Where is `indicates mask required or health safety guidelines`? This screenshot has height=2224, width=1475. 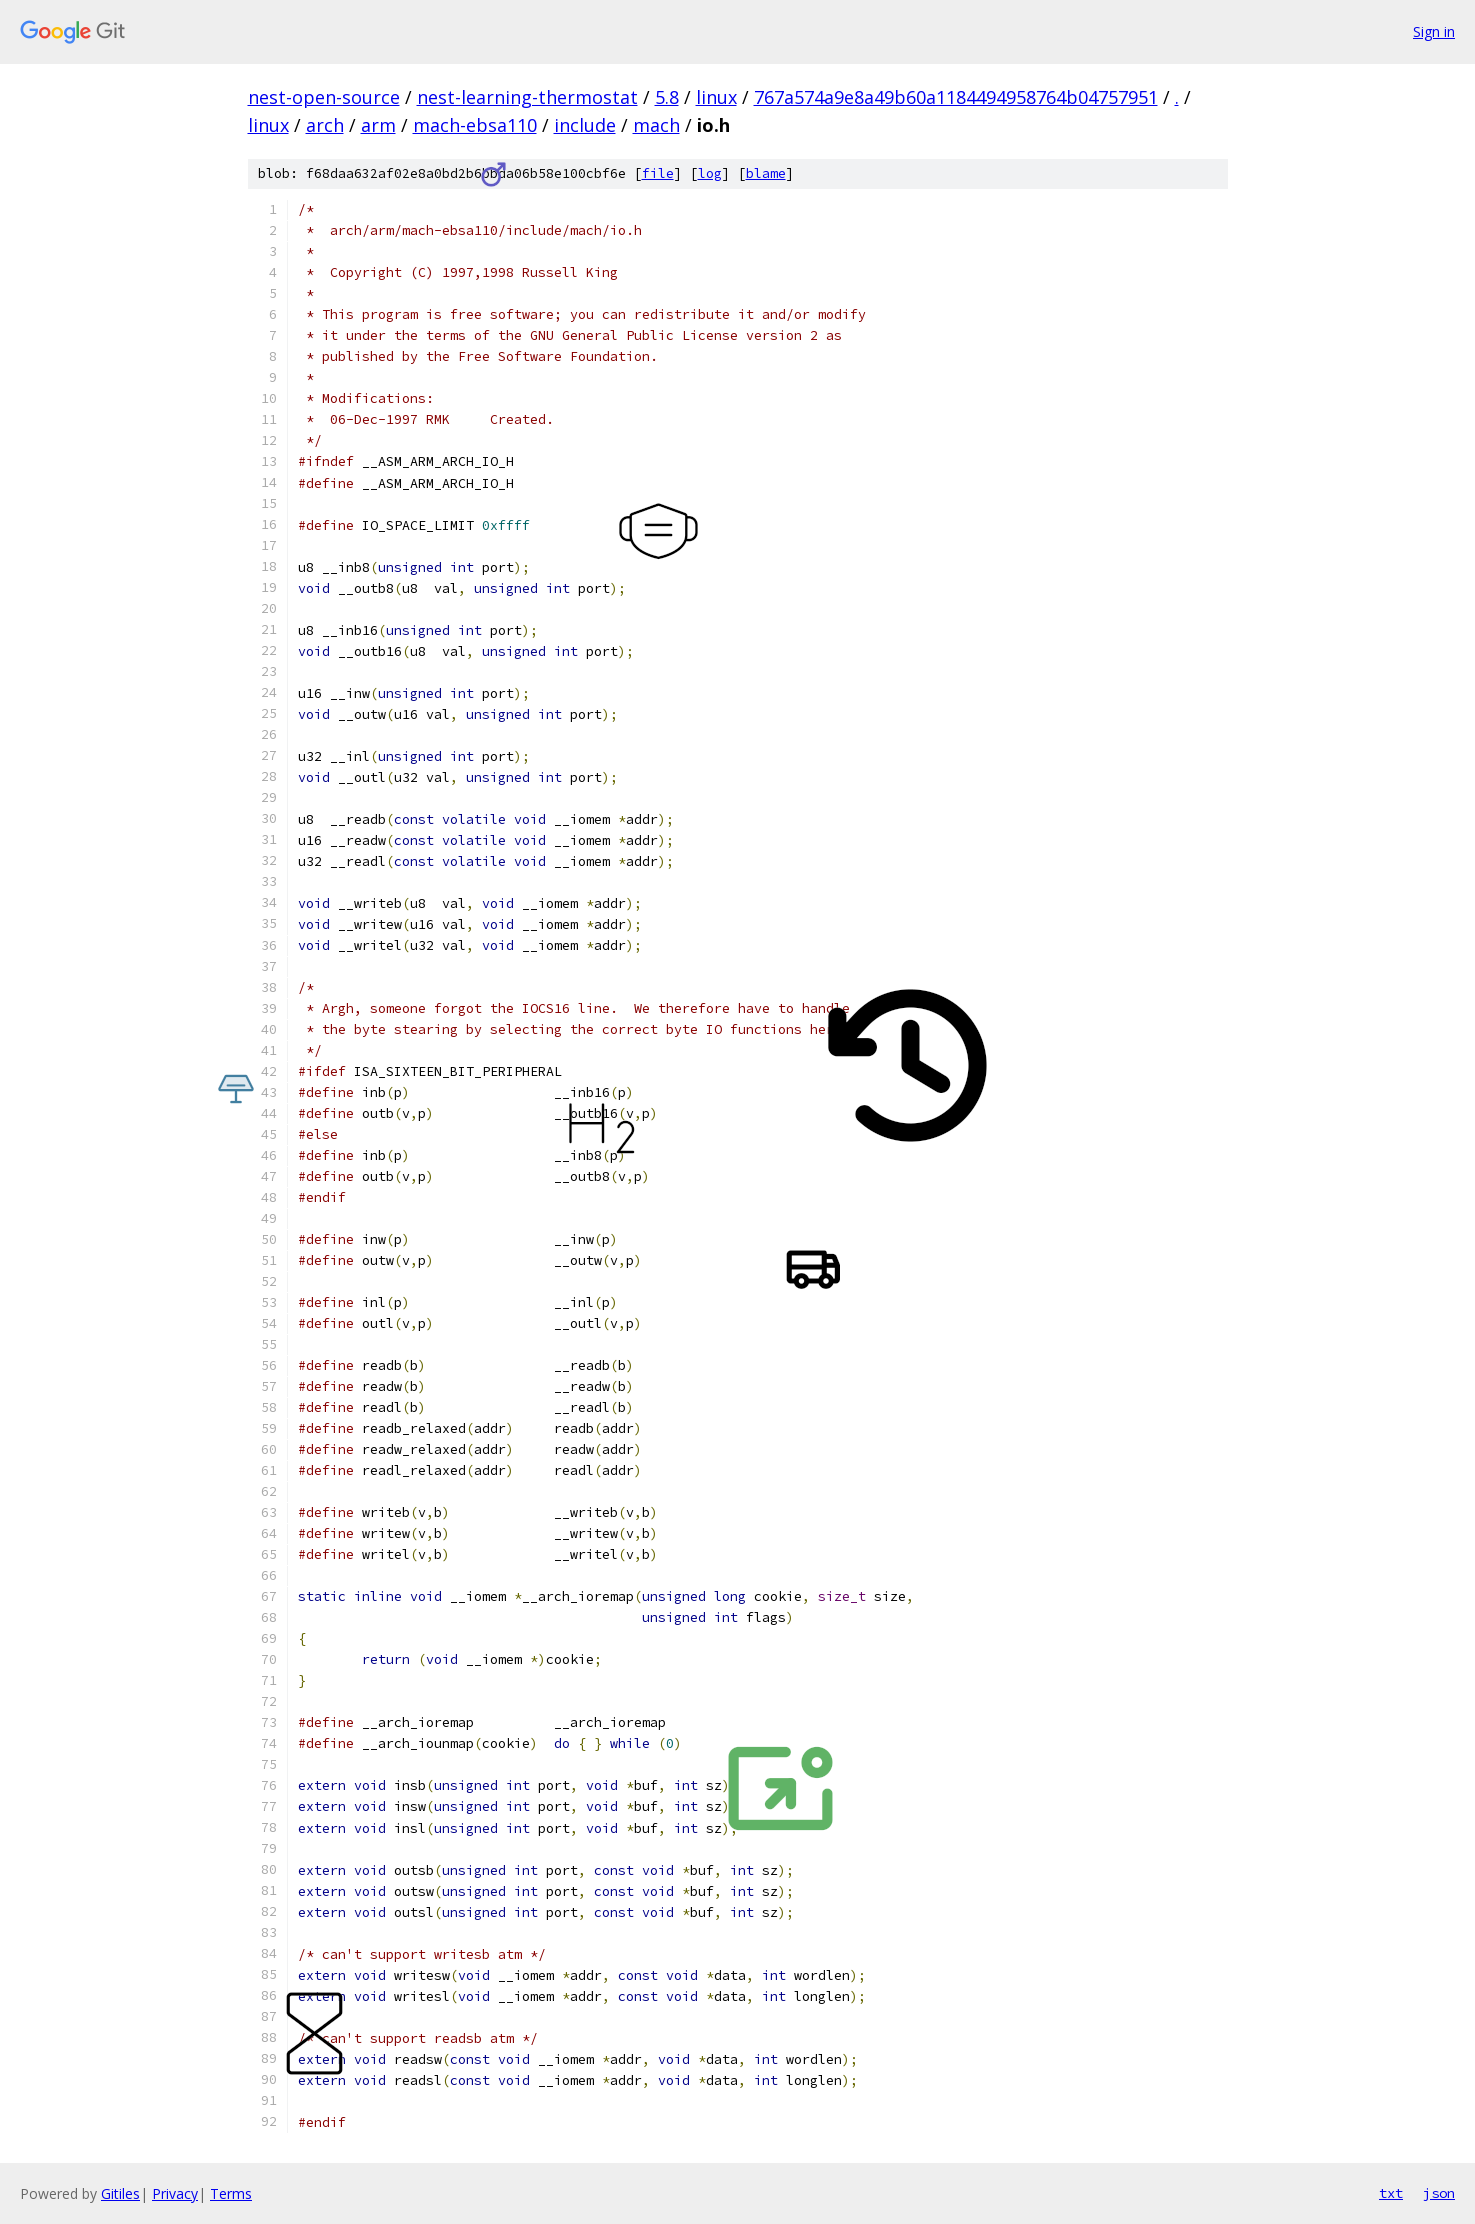
indicates mask required or health safety guidelines is located at coordinates (658, 532).